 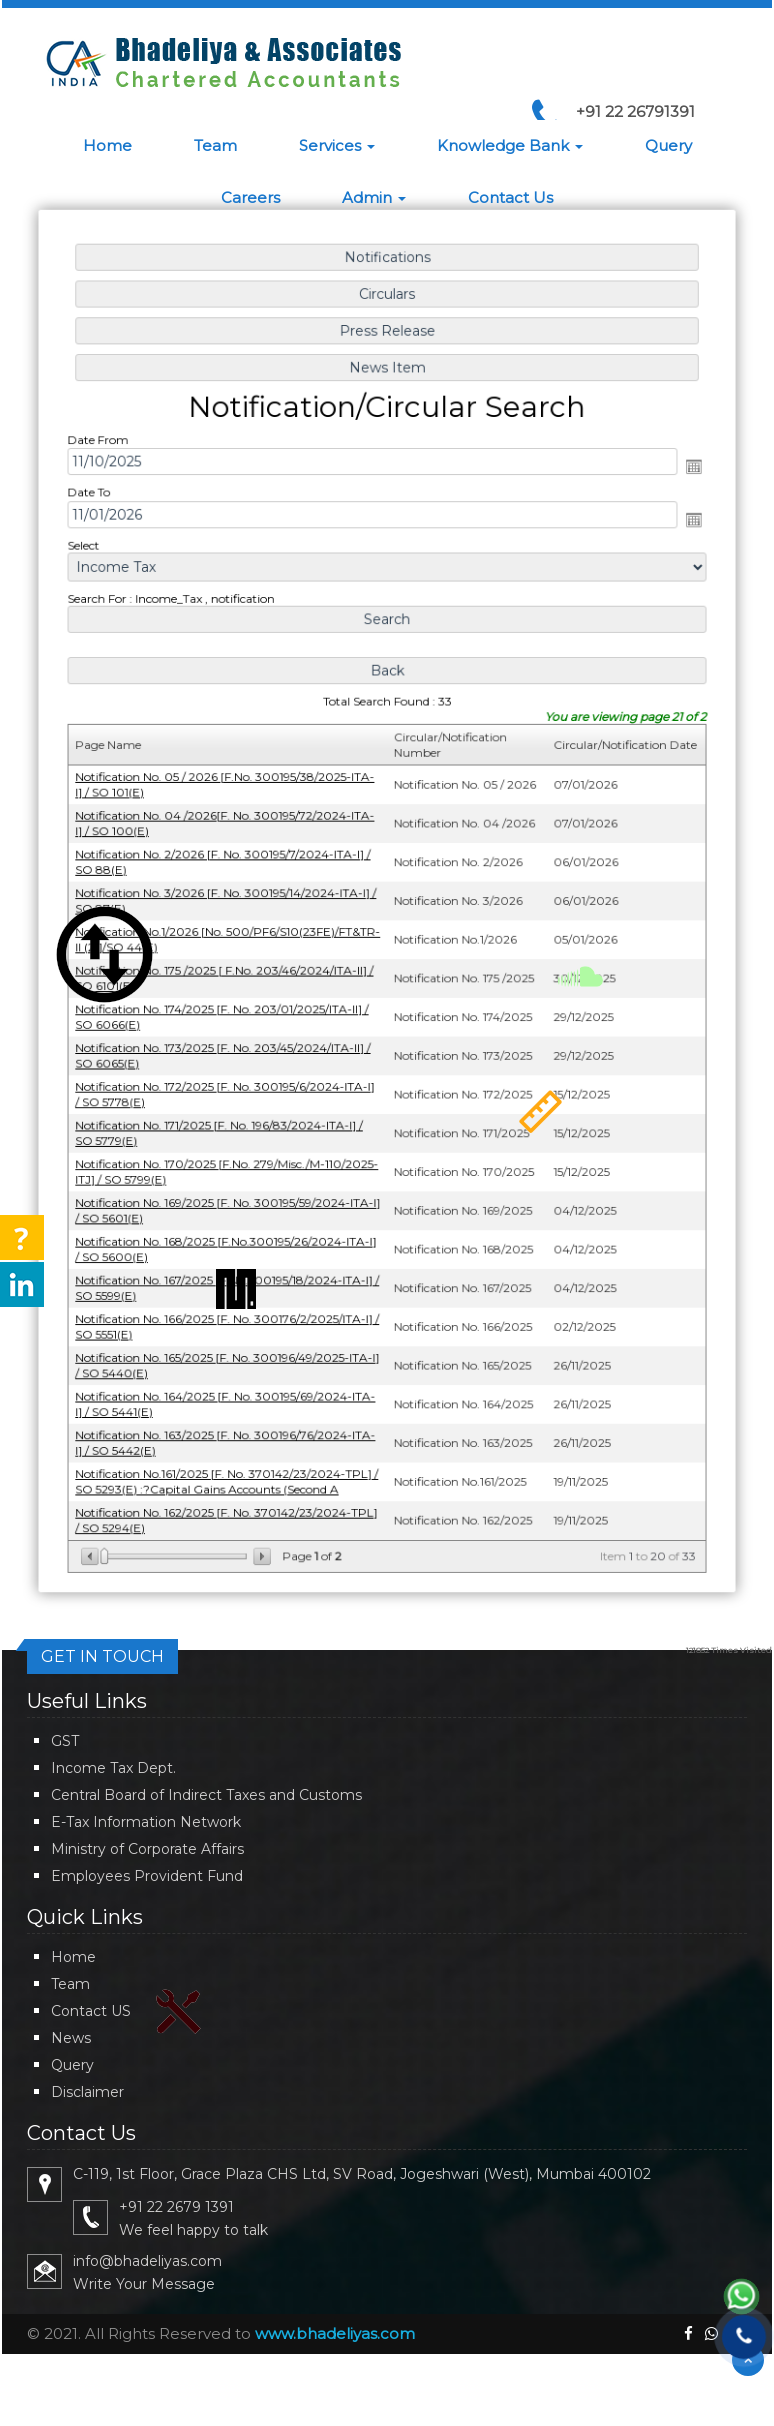 What do you see at coordinates (236, 1289) in the screenshot?
I see `micropython programming language logo` at bounding box center [236, 1289].